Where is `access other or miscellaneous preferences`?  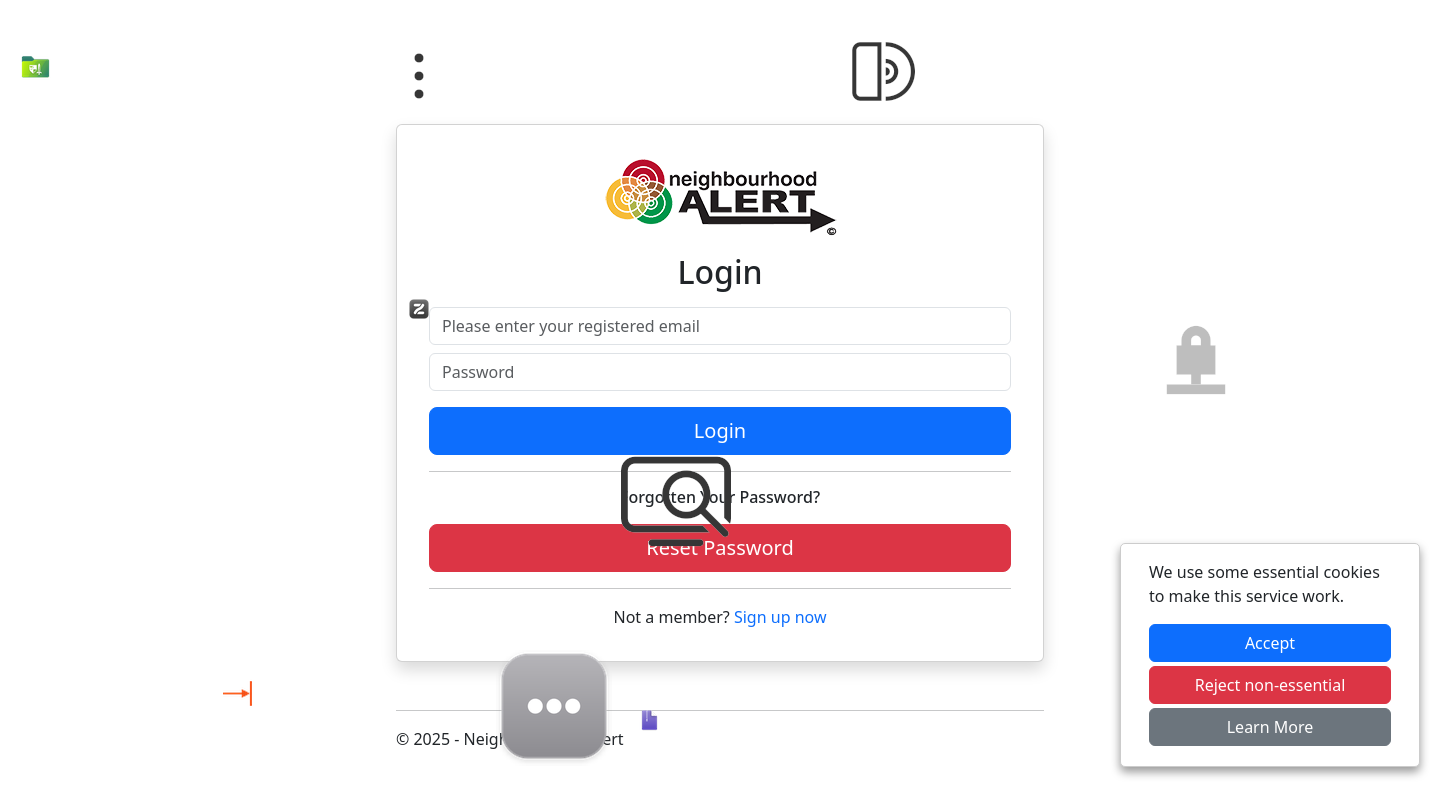 access other or miscellaneous preferences is located at coordinates (554, 708).